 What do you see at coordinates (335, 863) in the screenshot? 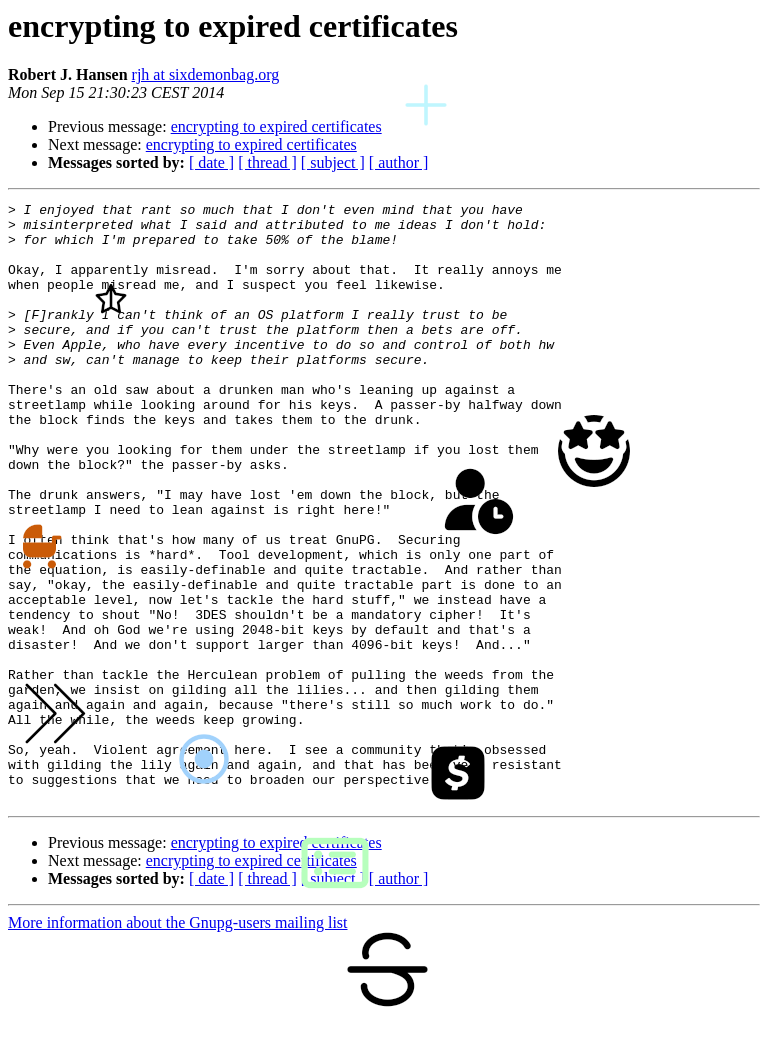
I see `view list details or summary` at bounding box center [335, 863].